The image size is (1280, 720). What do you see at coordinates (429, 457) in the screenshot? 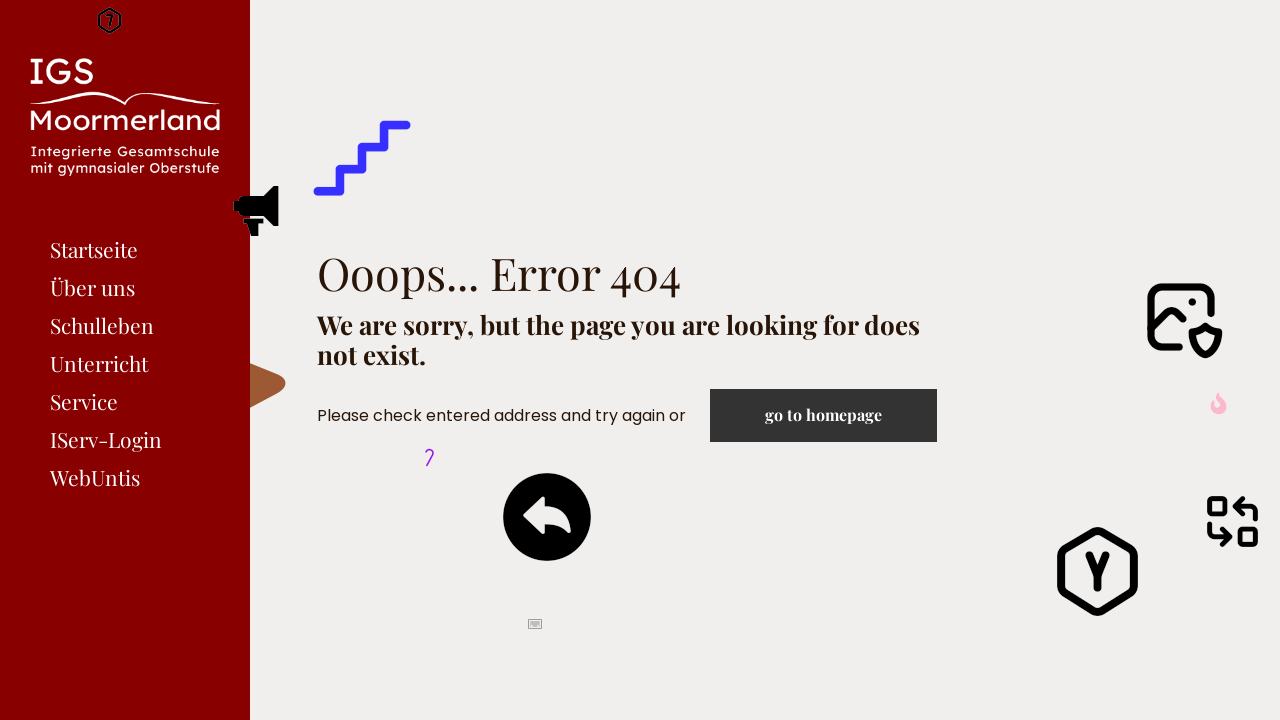
I see `accessibility support or mobility assistance` at bounding box center [429, 457].